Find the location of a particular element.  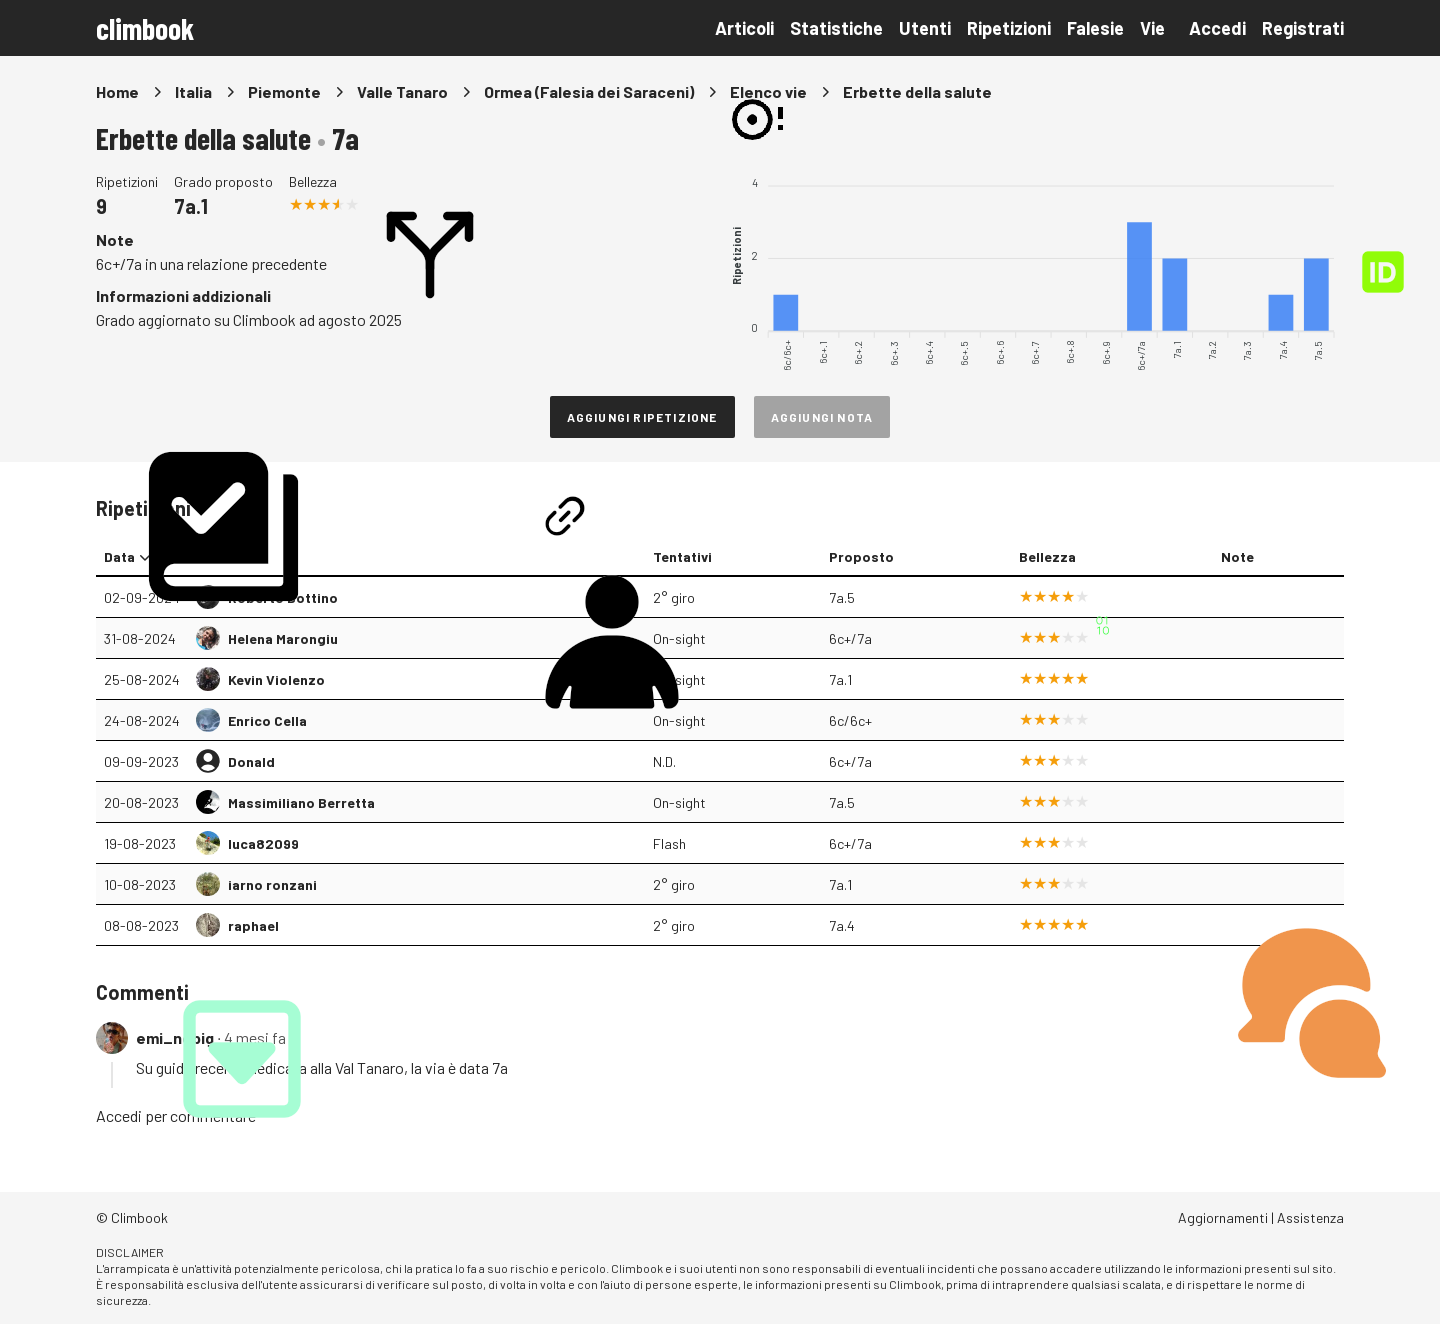

split into two paths or options is located at coordinates (430, 255).